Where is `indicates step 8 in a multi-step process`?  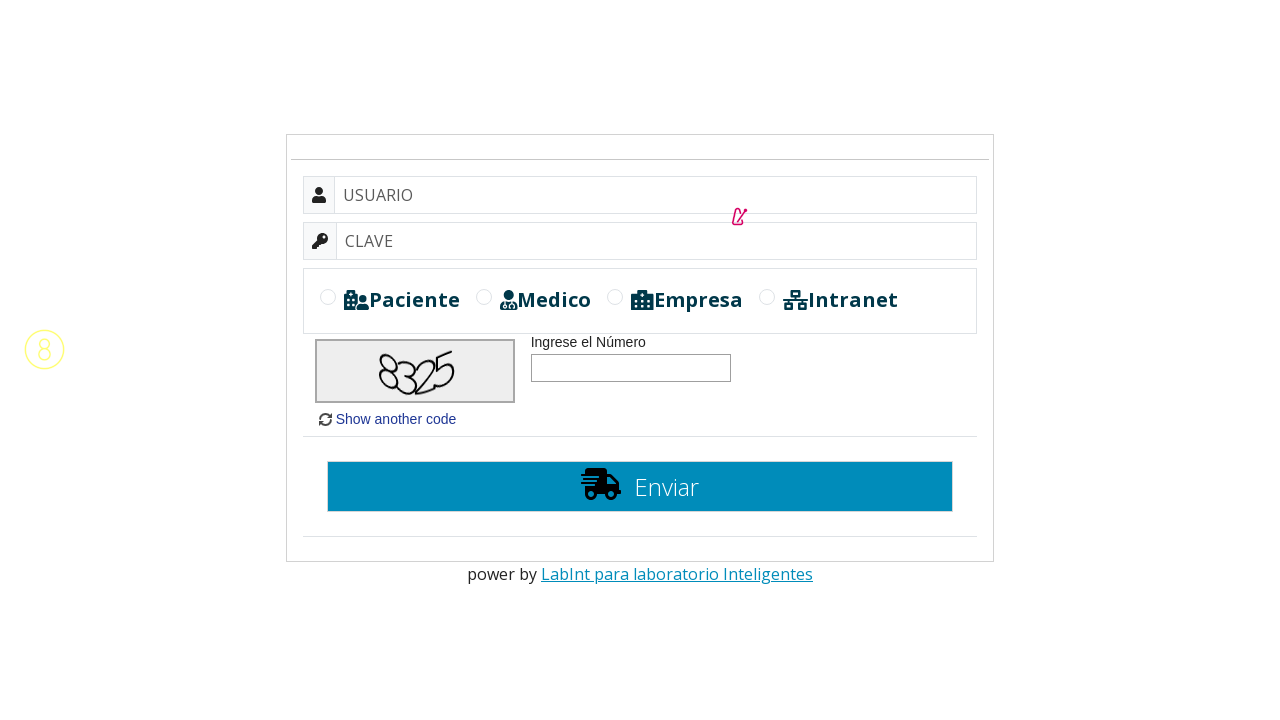 indicates step 8 in a multi-step process is located at coordinates (44, 349).